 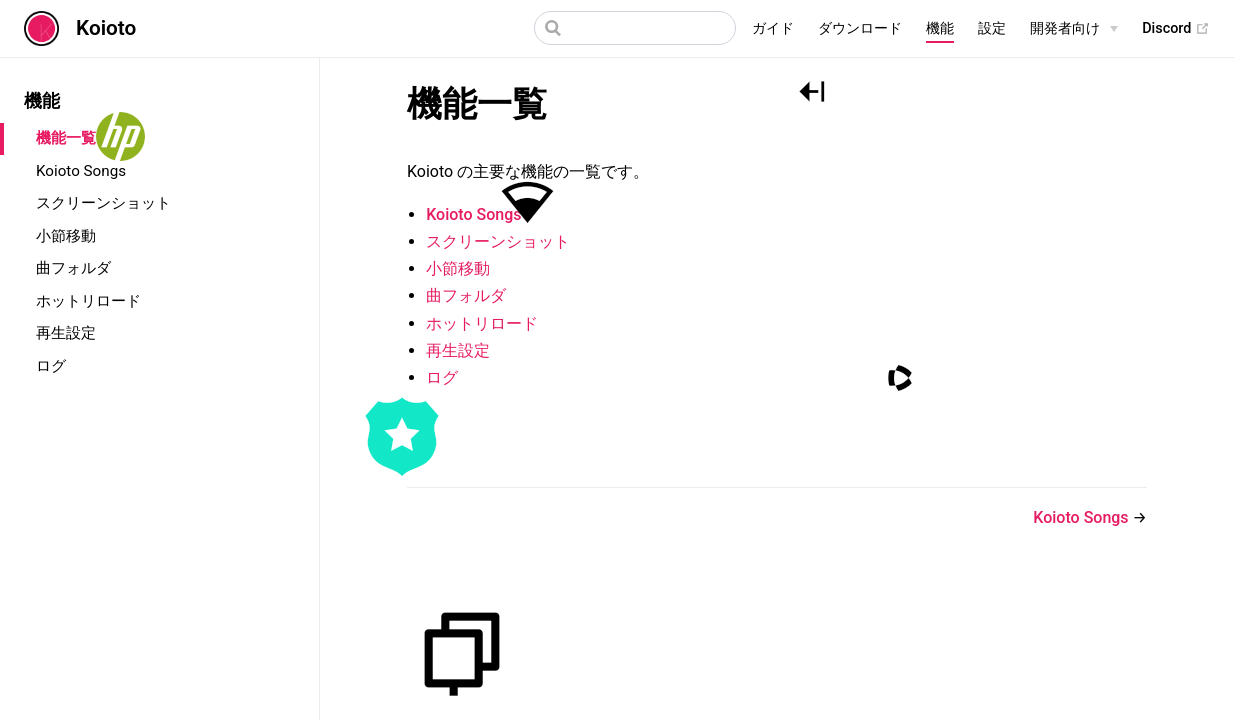 What do you see at coordinates (527, 202) in the screenshot?
I see `indicates weak wifi signal strength` at bounding box center [527, 202].